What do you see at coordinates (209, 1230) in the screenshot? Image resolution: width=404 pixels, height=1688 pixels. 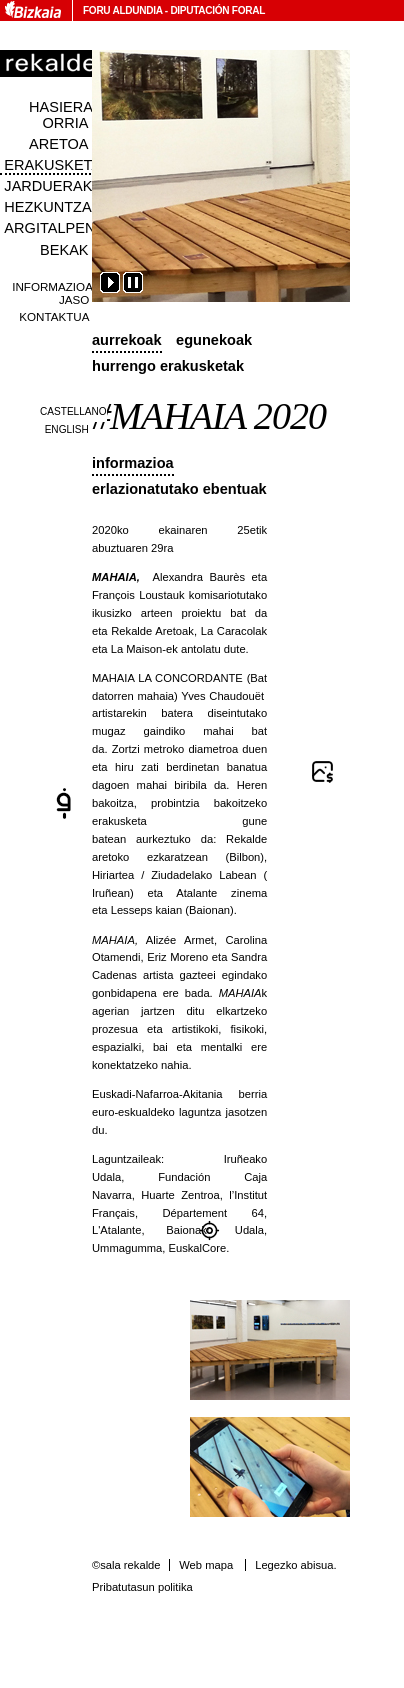 I see `center map on current location` at bounding box center [209, 1230].